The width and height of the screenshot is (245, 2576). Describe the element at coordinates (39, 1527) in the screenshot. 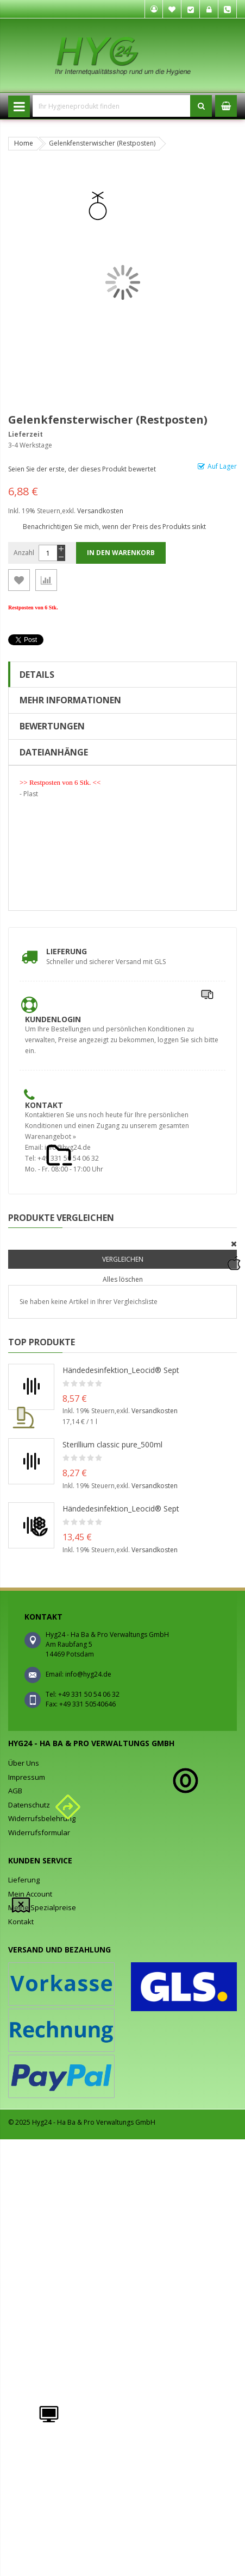

I see `find nearby florists or flower shops` at that location.